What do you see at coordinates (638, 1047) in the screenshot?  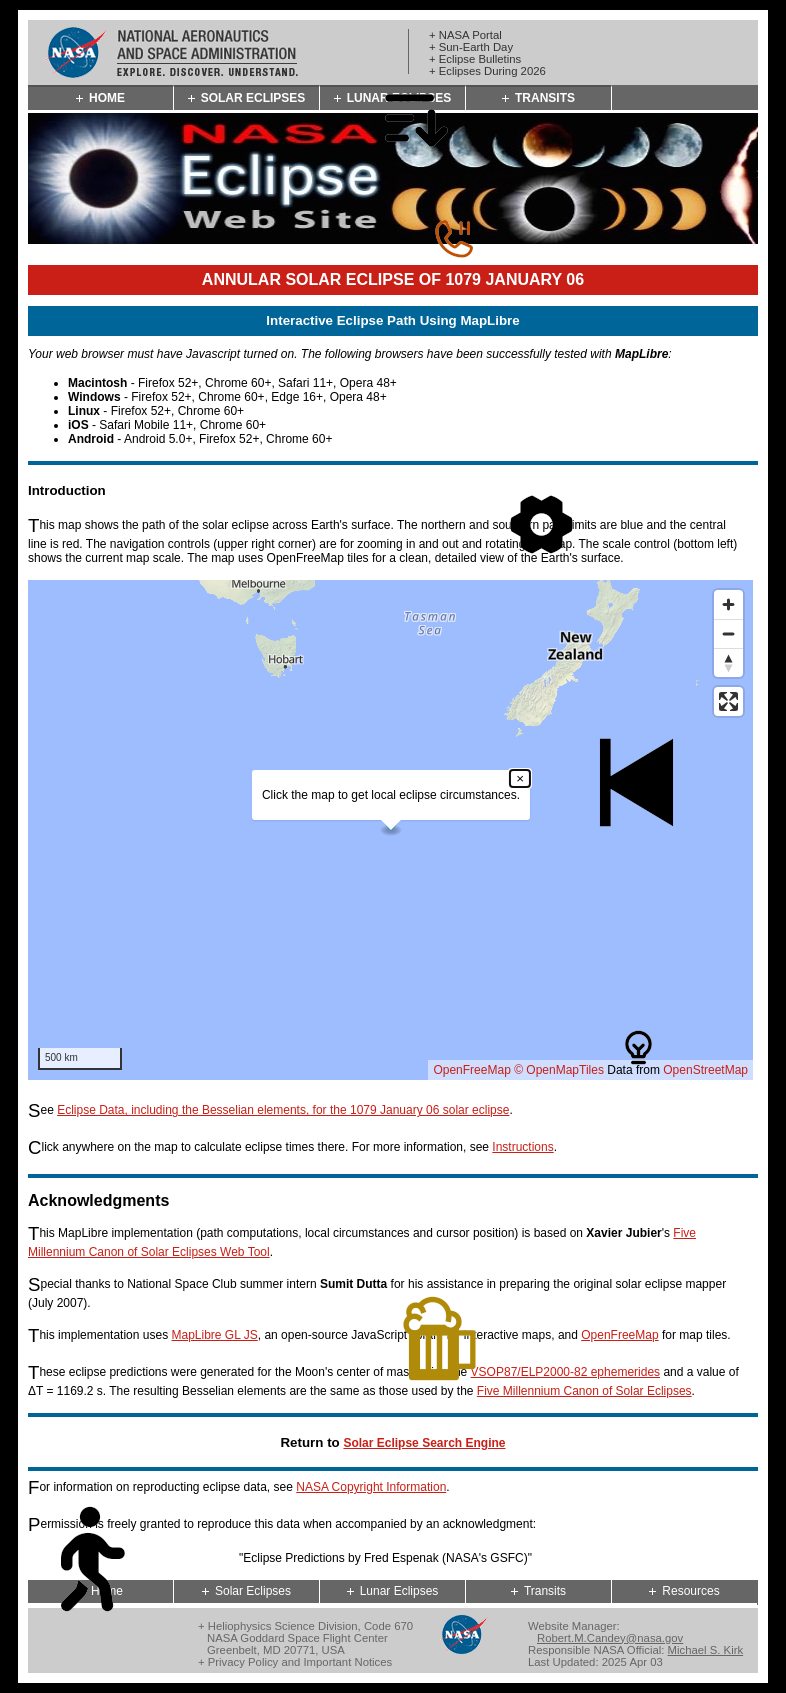 I see `access tips or helpful suggestions` at bounding box center [638, 1047].